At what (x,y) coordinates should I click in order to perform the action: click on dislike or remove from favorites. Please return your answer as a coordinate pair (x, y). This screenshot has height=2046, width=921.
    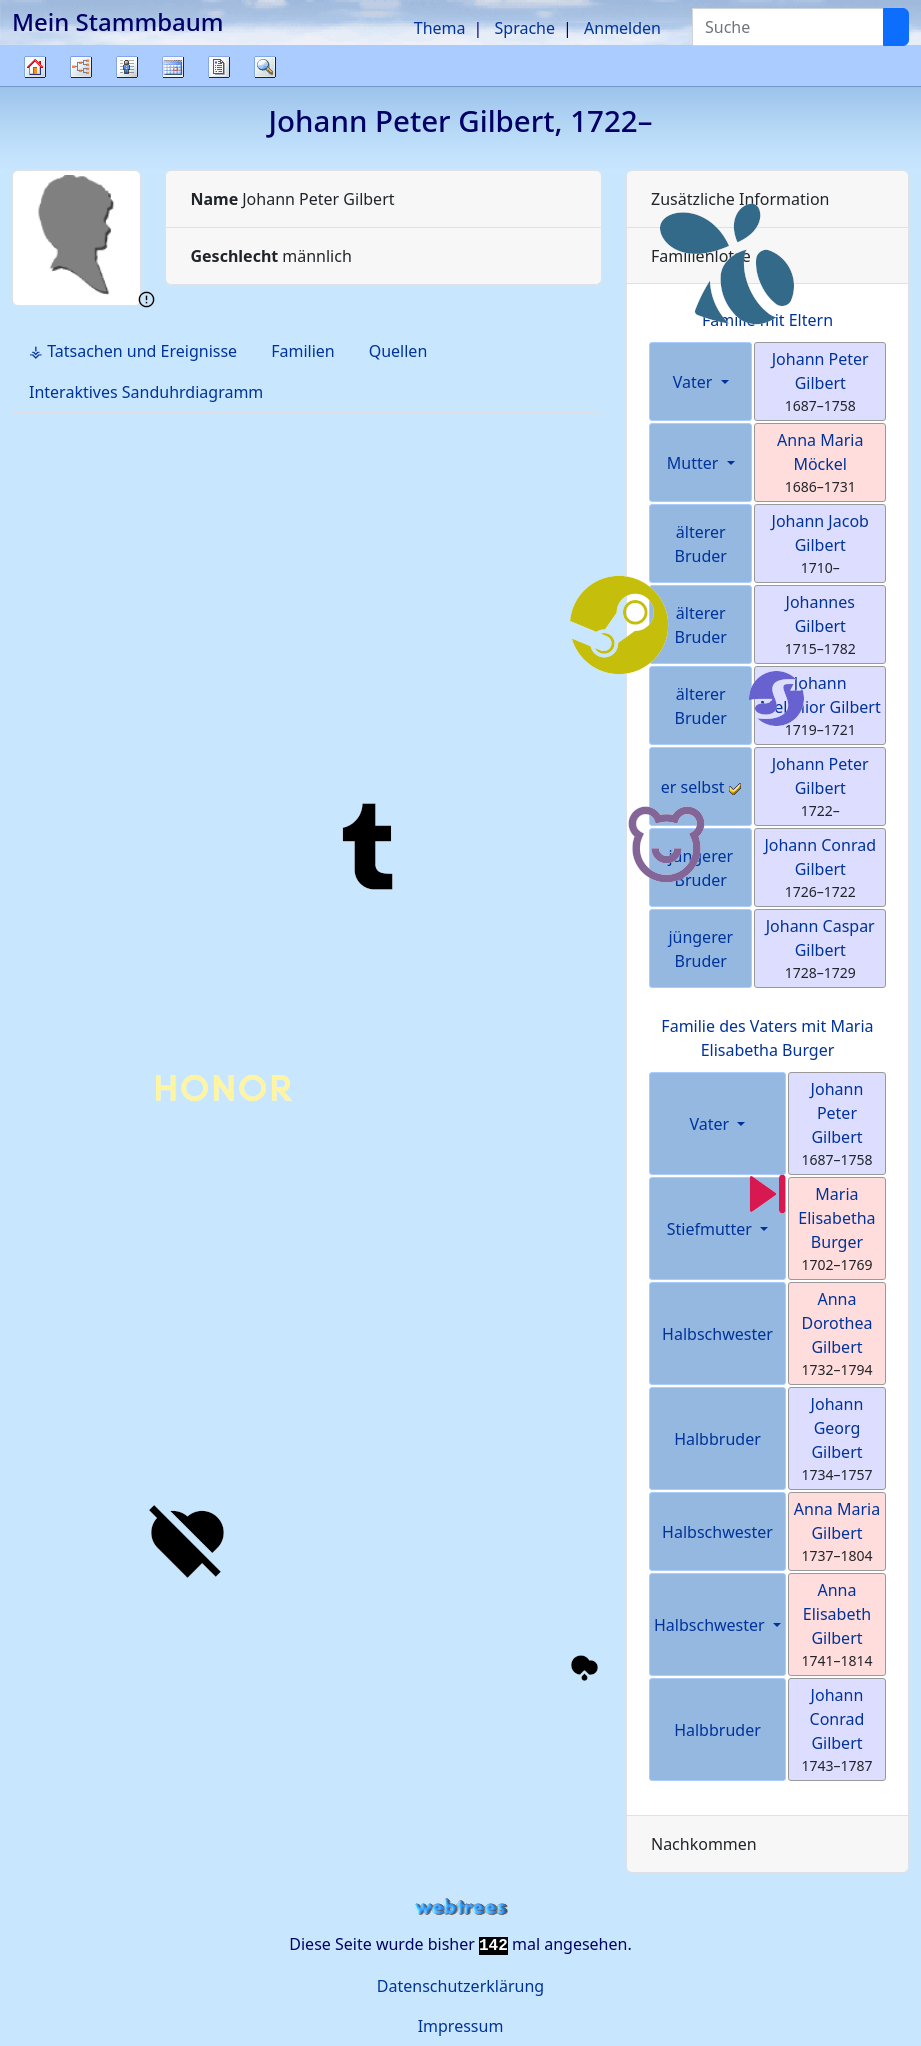
    Looking at the image, I should click on (187, 1543).